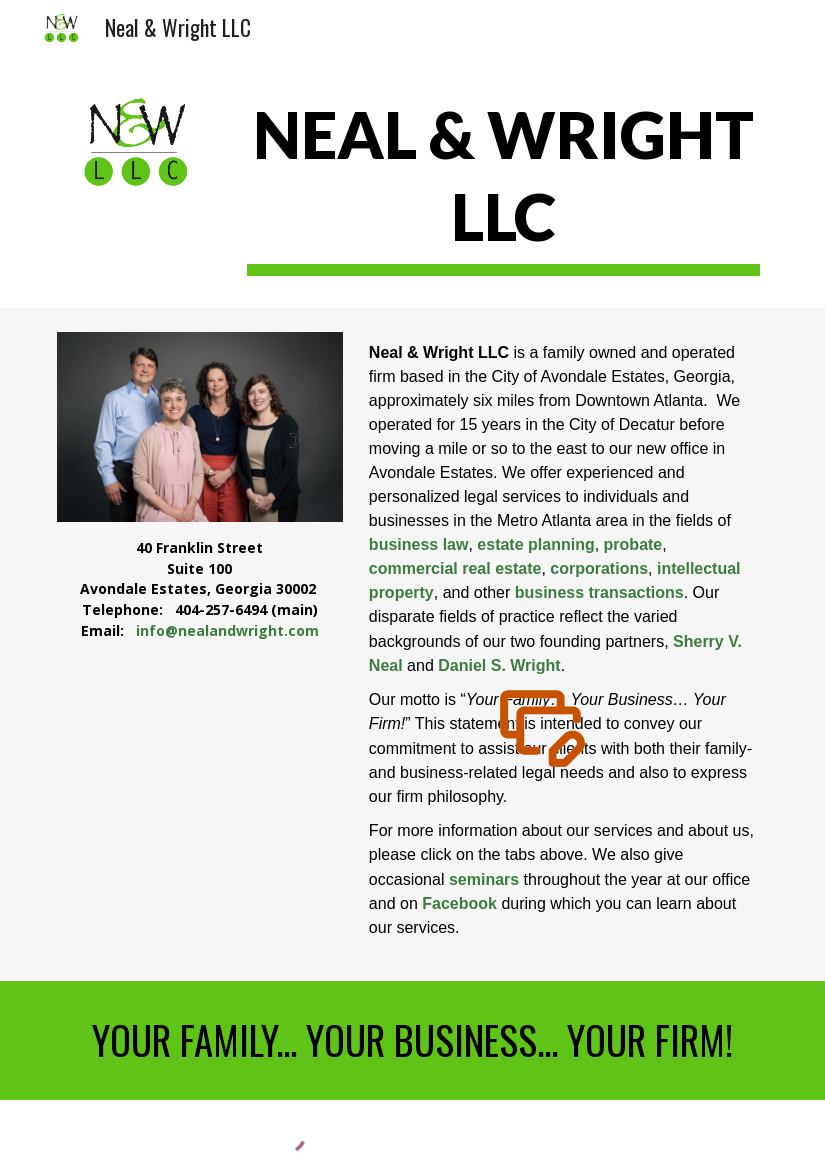 This screenshot has width=825, height=1176. I want to click on edit payment or cash transaction details, so click(540, 722).